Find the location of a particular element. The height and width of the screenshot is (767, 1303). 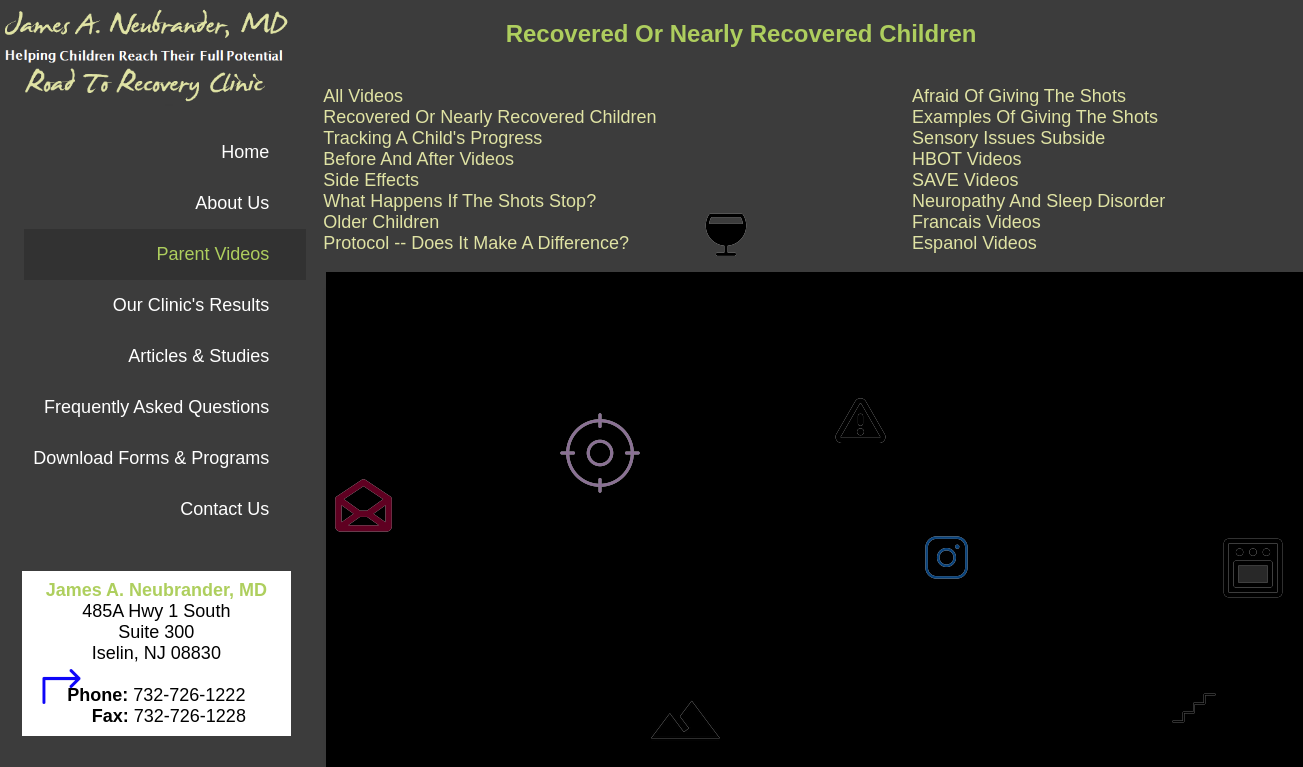

browse wine or spirits menu is located at coordinates (726, 234).